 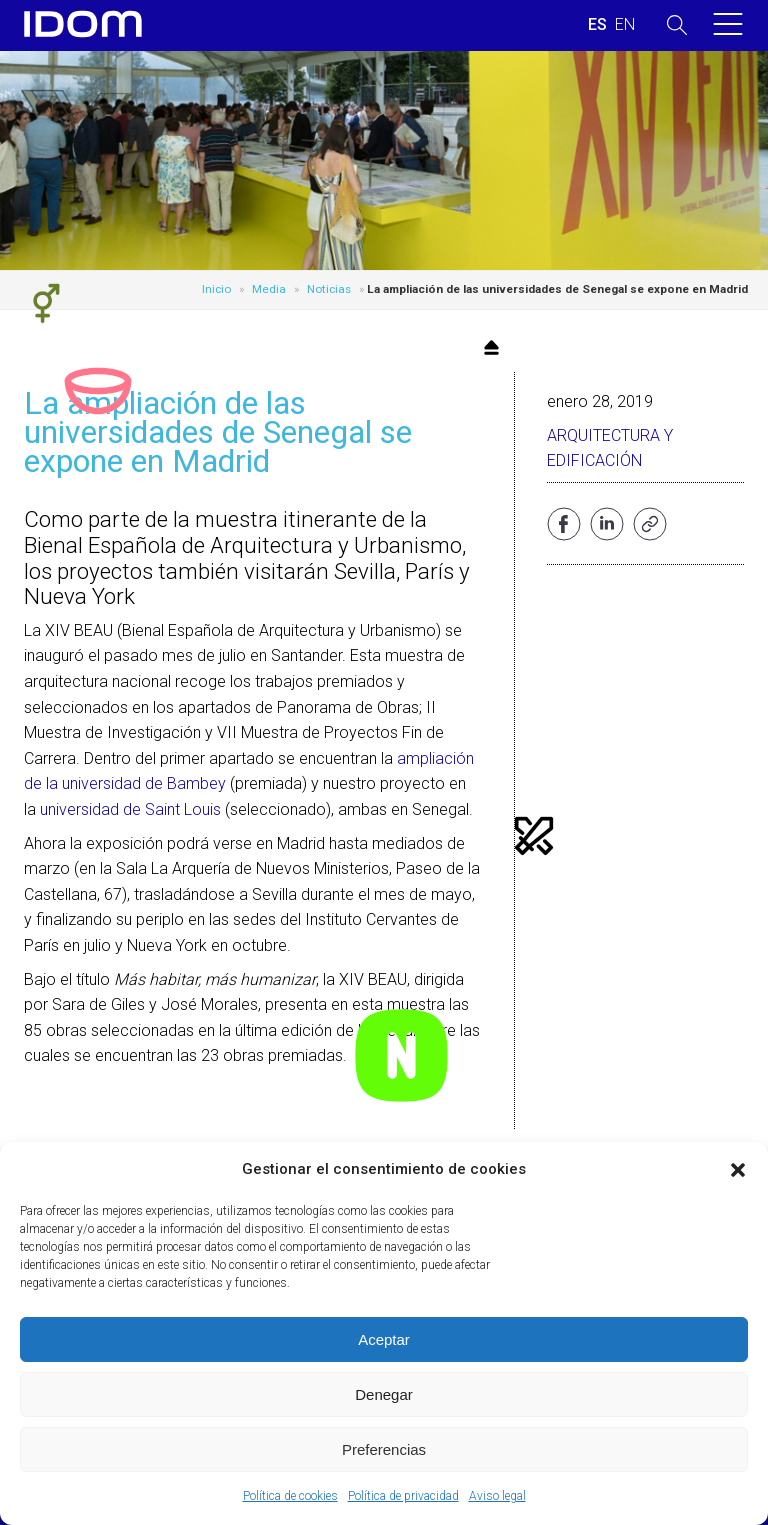 I want to click on indicates an item starting with the letter N, so click(x=401, y=1055).